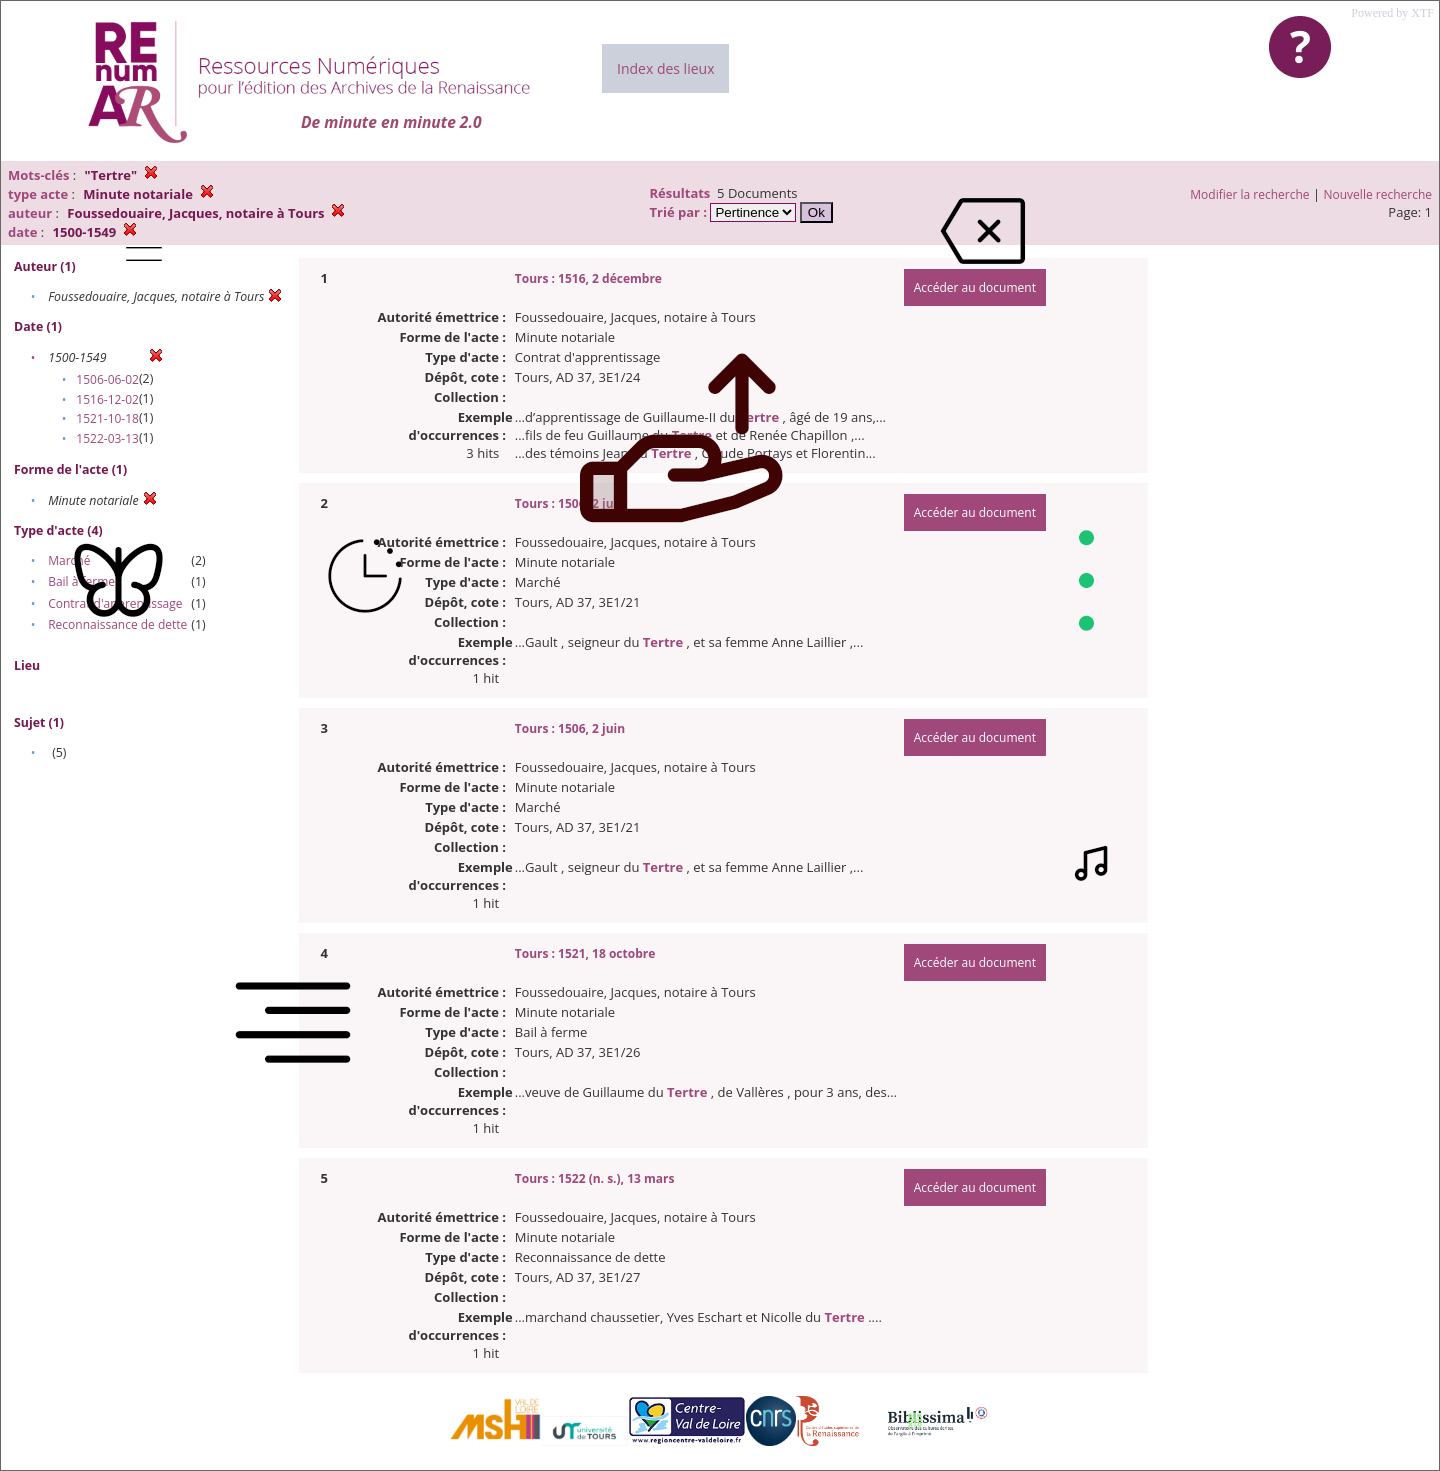  What do you see at coordinates (915, 1420) in the screenshot?
I see `play tic-tac-toe game` at bounding box center [915, 1420].